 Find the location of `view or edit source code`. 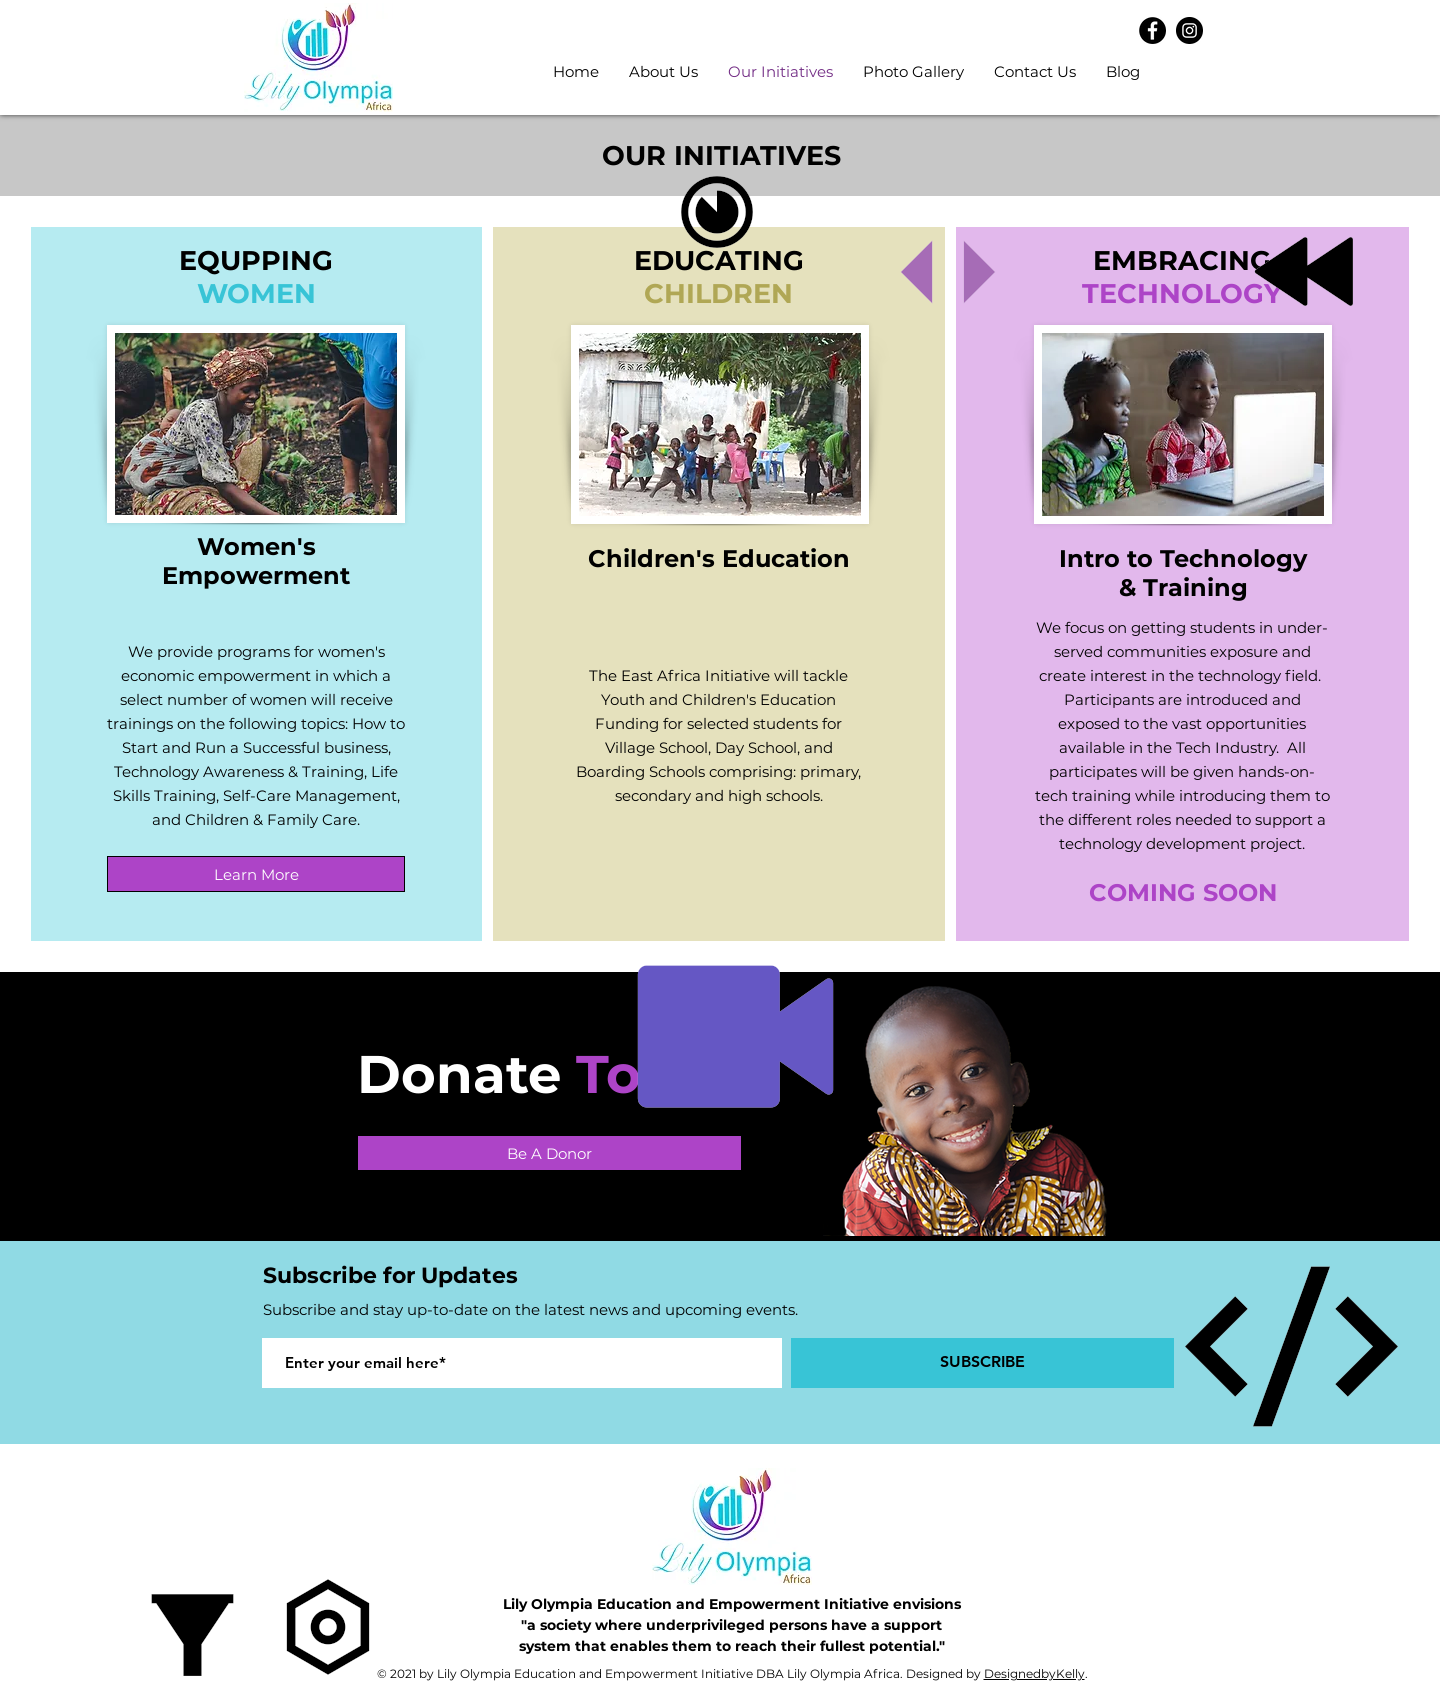

view or edit source code is located at coordinates (1291, 1346).